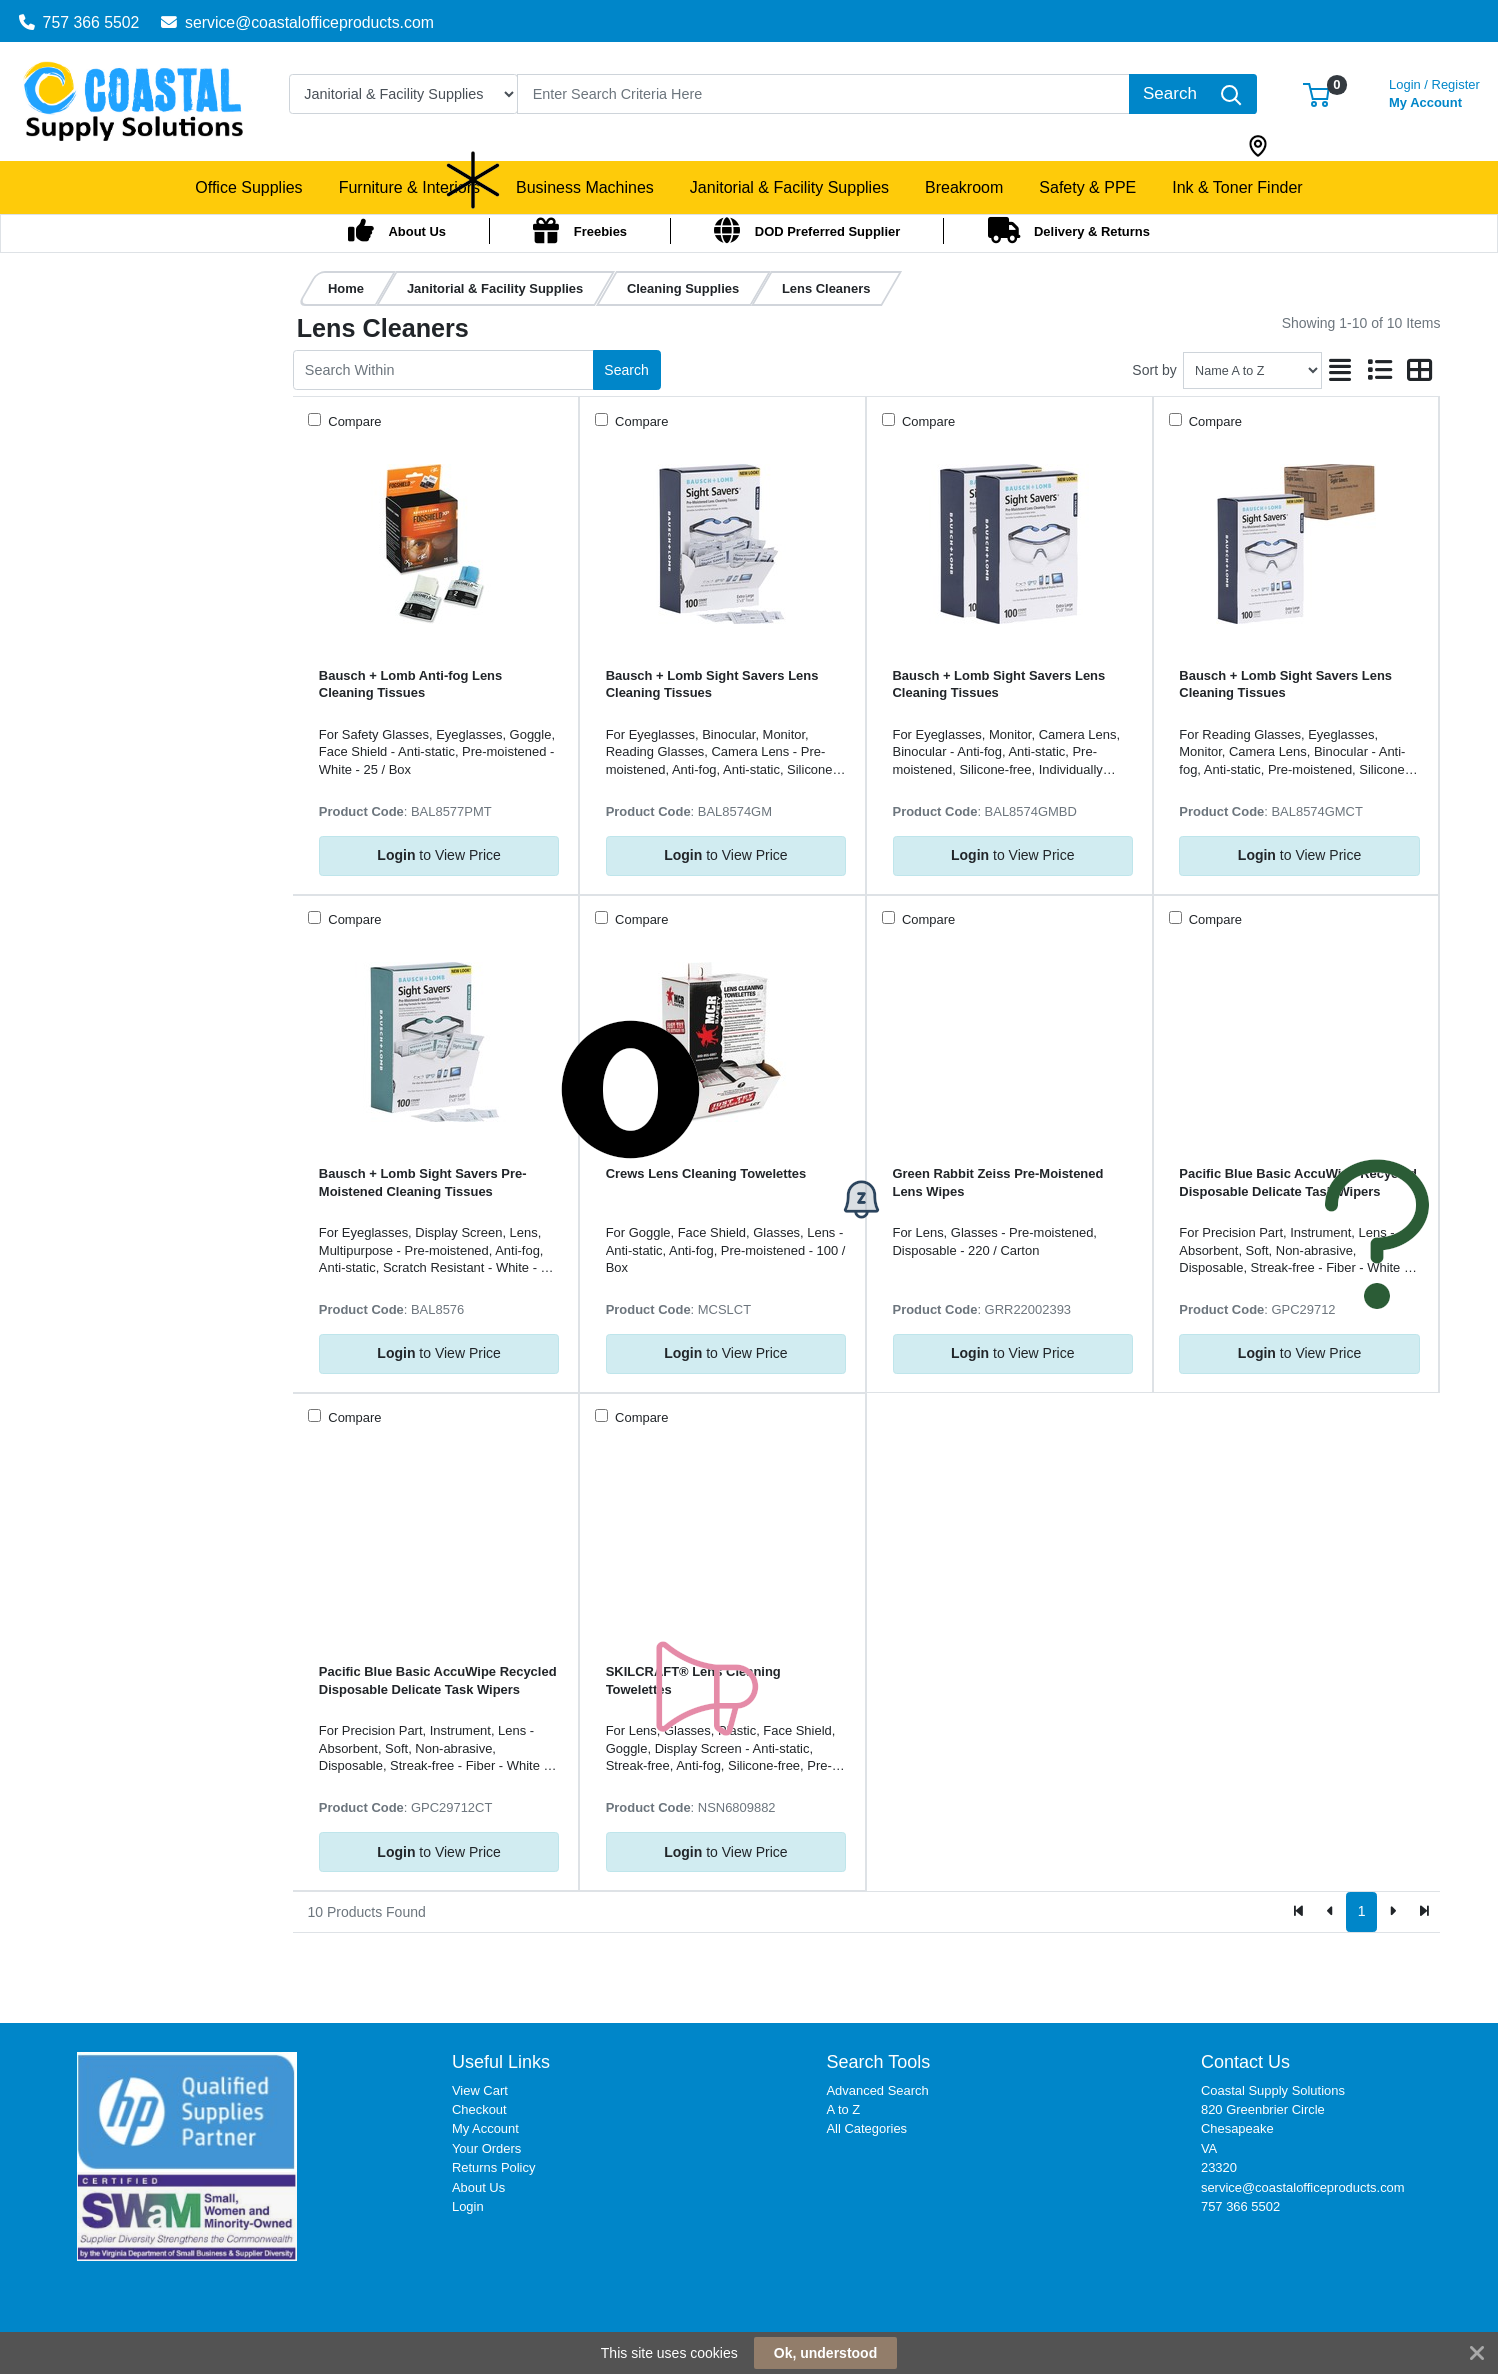 This screenshot has width=1498, height=2374. What do you see at coordinates (473, 180) in the screenshot?
I see `indicates a required field in a form` at bounding box center [473, 180].